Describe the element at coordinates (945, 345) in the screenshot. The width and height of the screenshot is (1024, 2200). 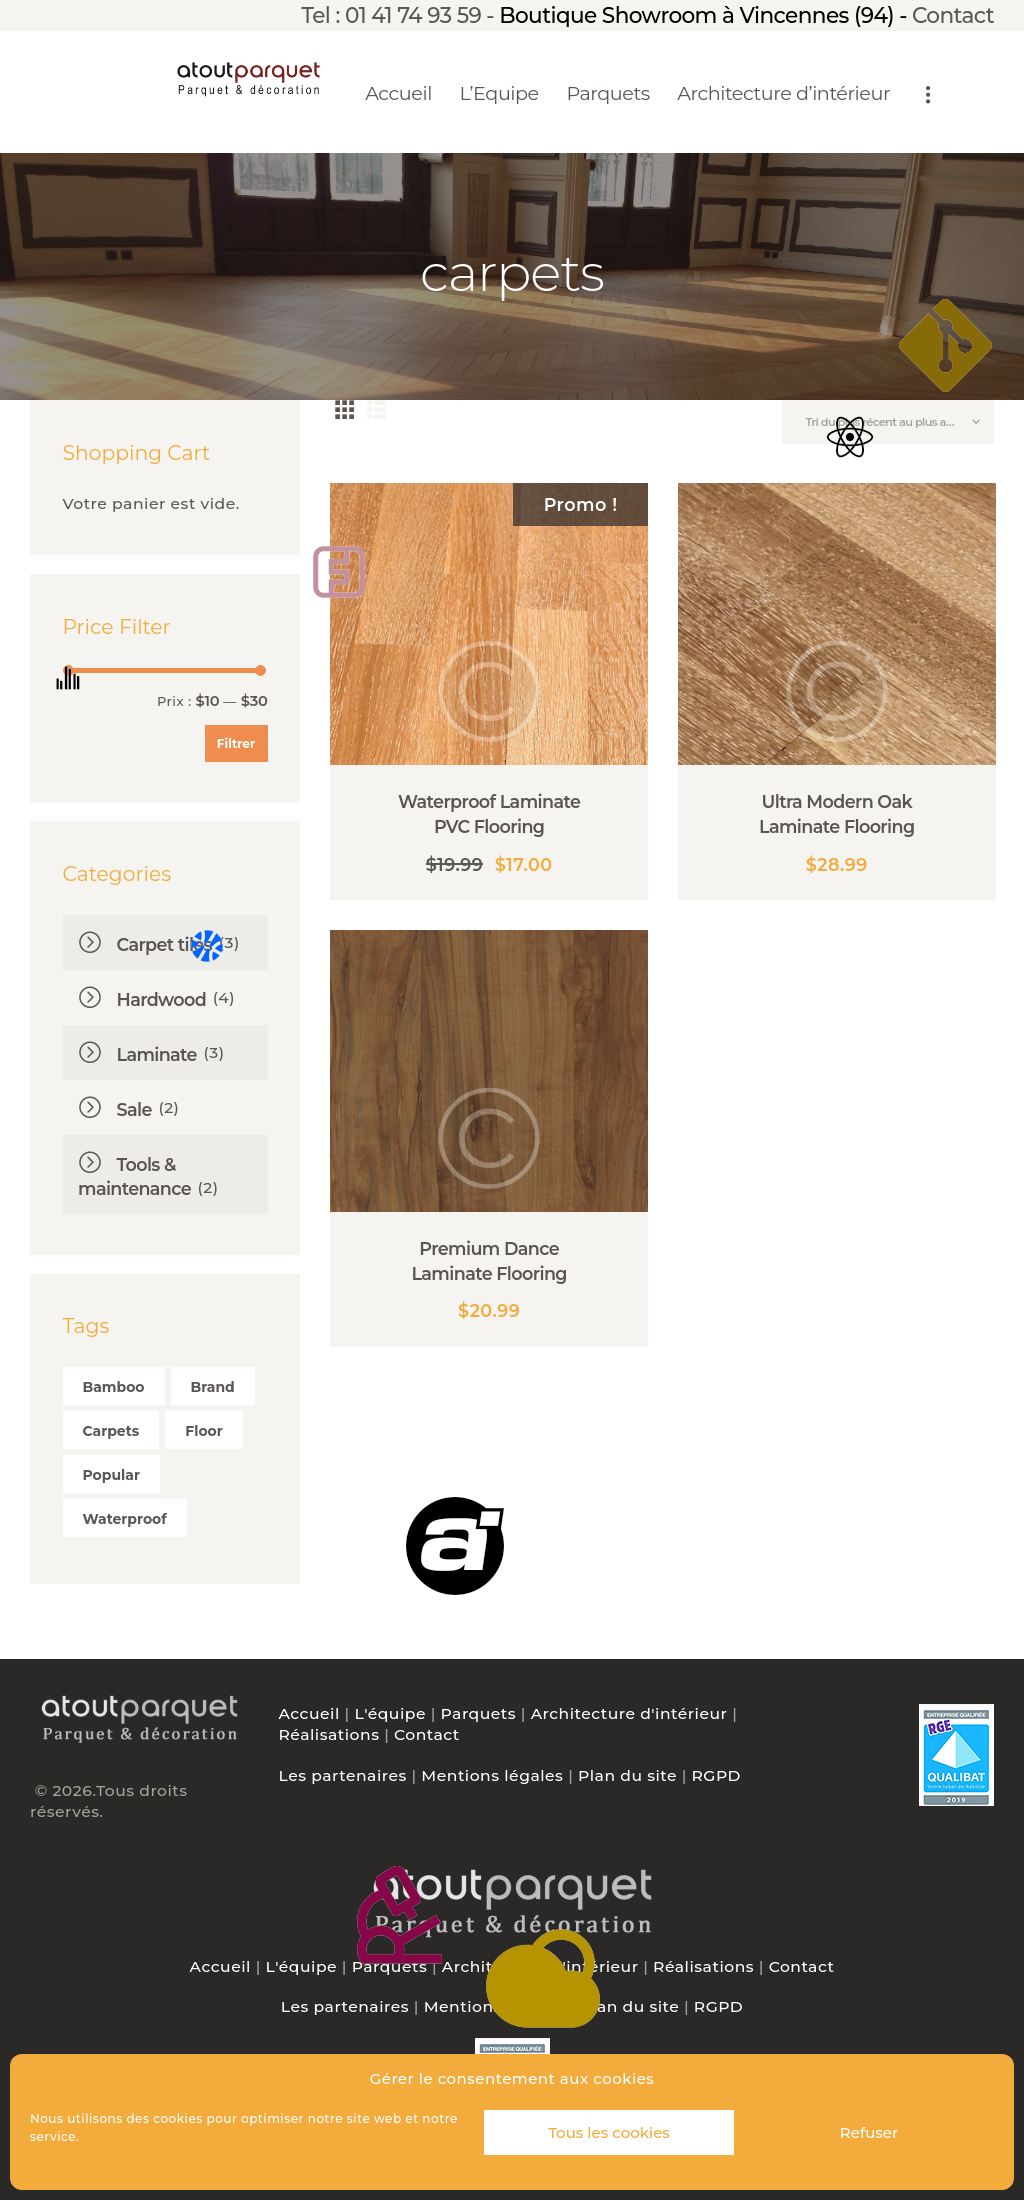
I see `git version control logo` at that location.